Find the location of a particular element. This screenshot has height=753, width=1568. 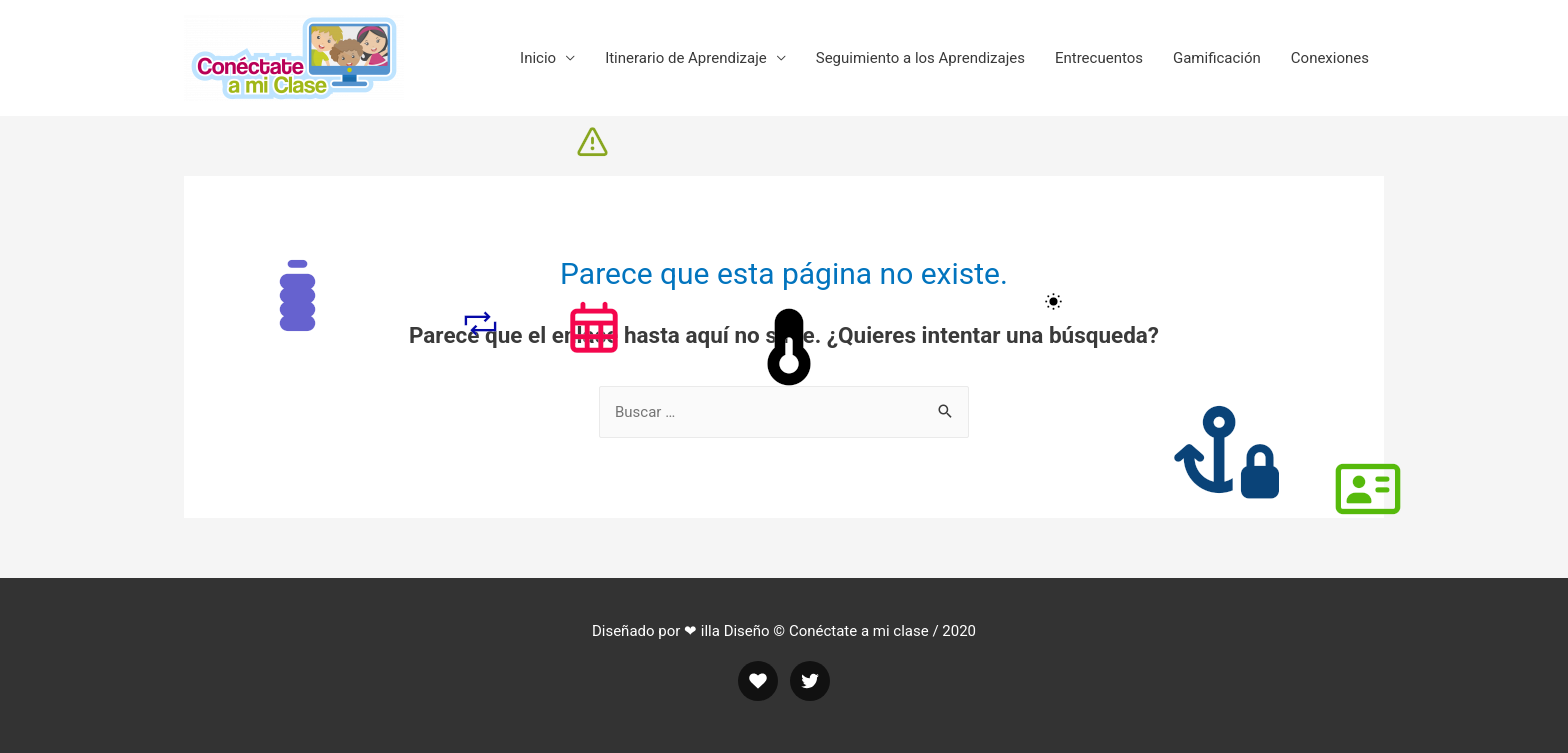

view contact details is located at coordinates (1368, 489).